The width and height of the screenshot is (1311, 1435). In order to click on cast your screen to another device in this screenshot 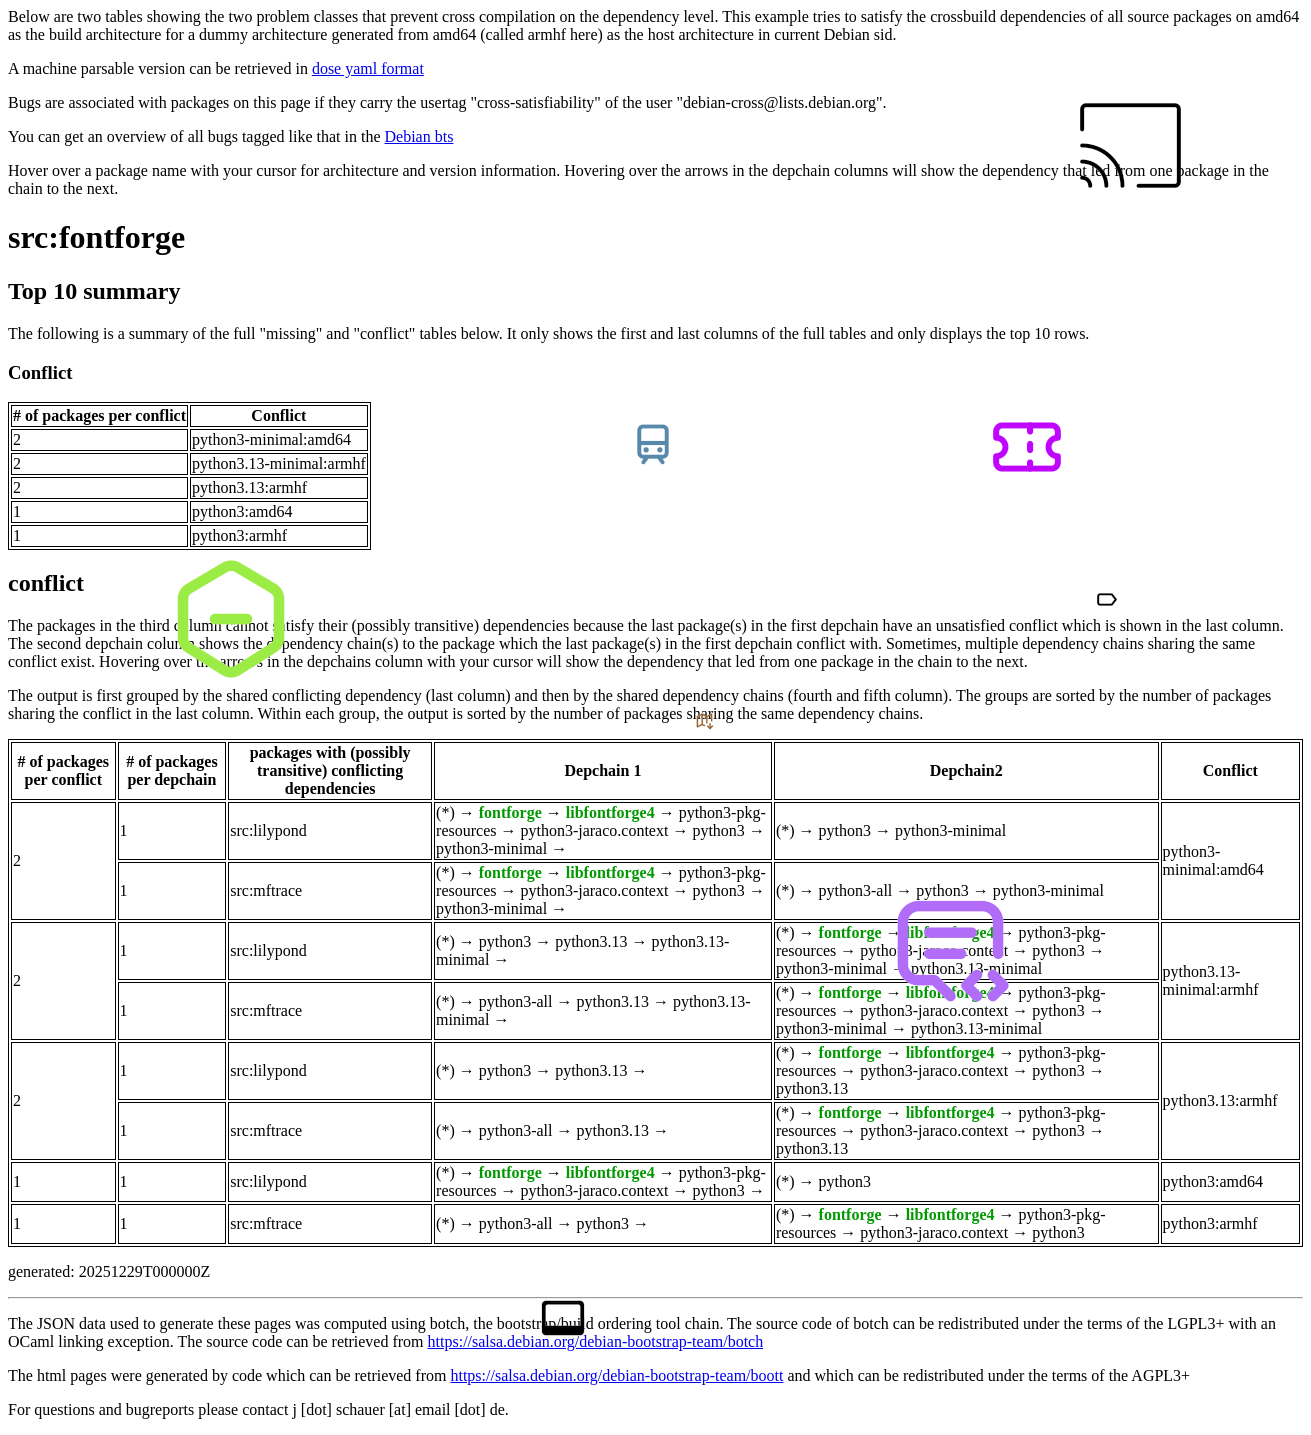, I will do `click(1130, 145)`.